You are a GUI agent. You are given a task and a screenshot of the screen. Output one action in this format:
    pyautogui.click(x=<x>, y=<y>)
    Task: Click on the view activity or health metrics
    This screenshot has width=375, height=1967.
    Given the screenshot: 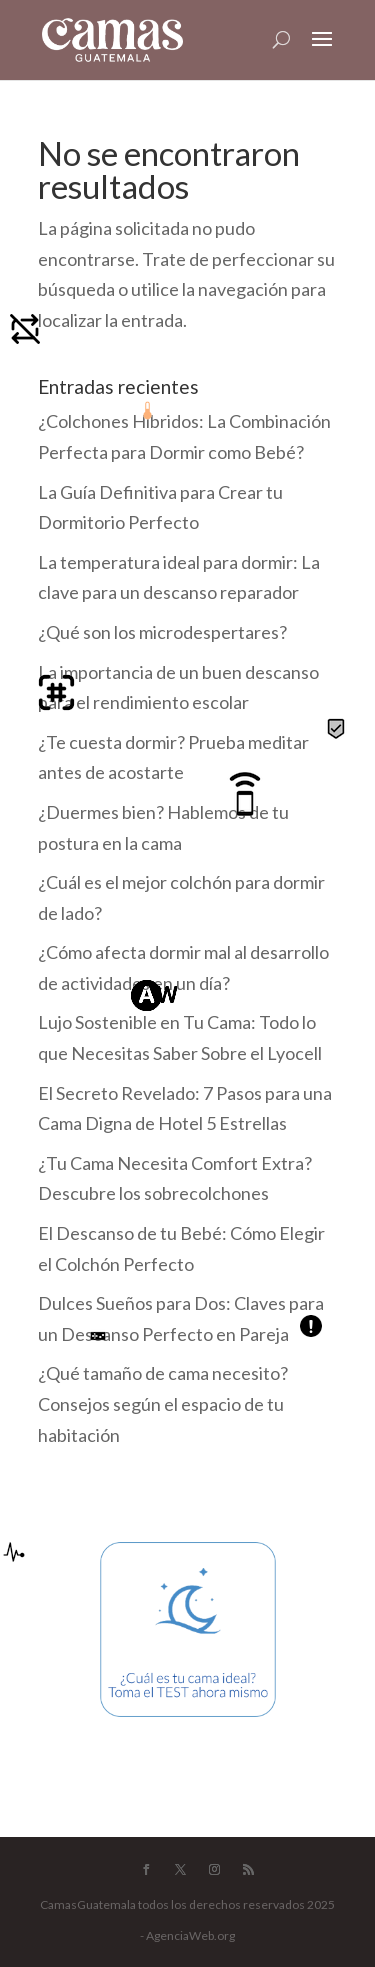 What is the action you would take?
    pyautogui.click(x=14, y=1552)
    